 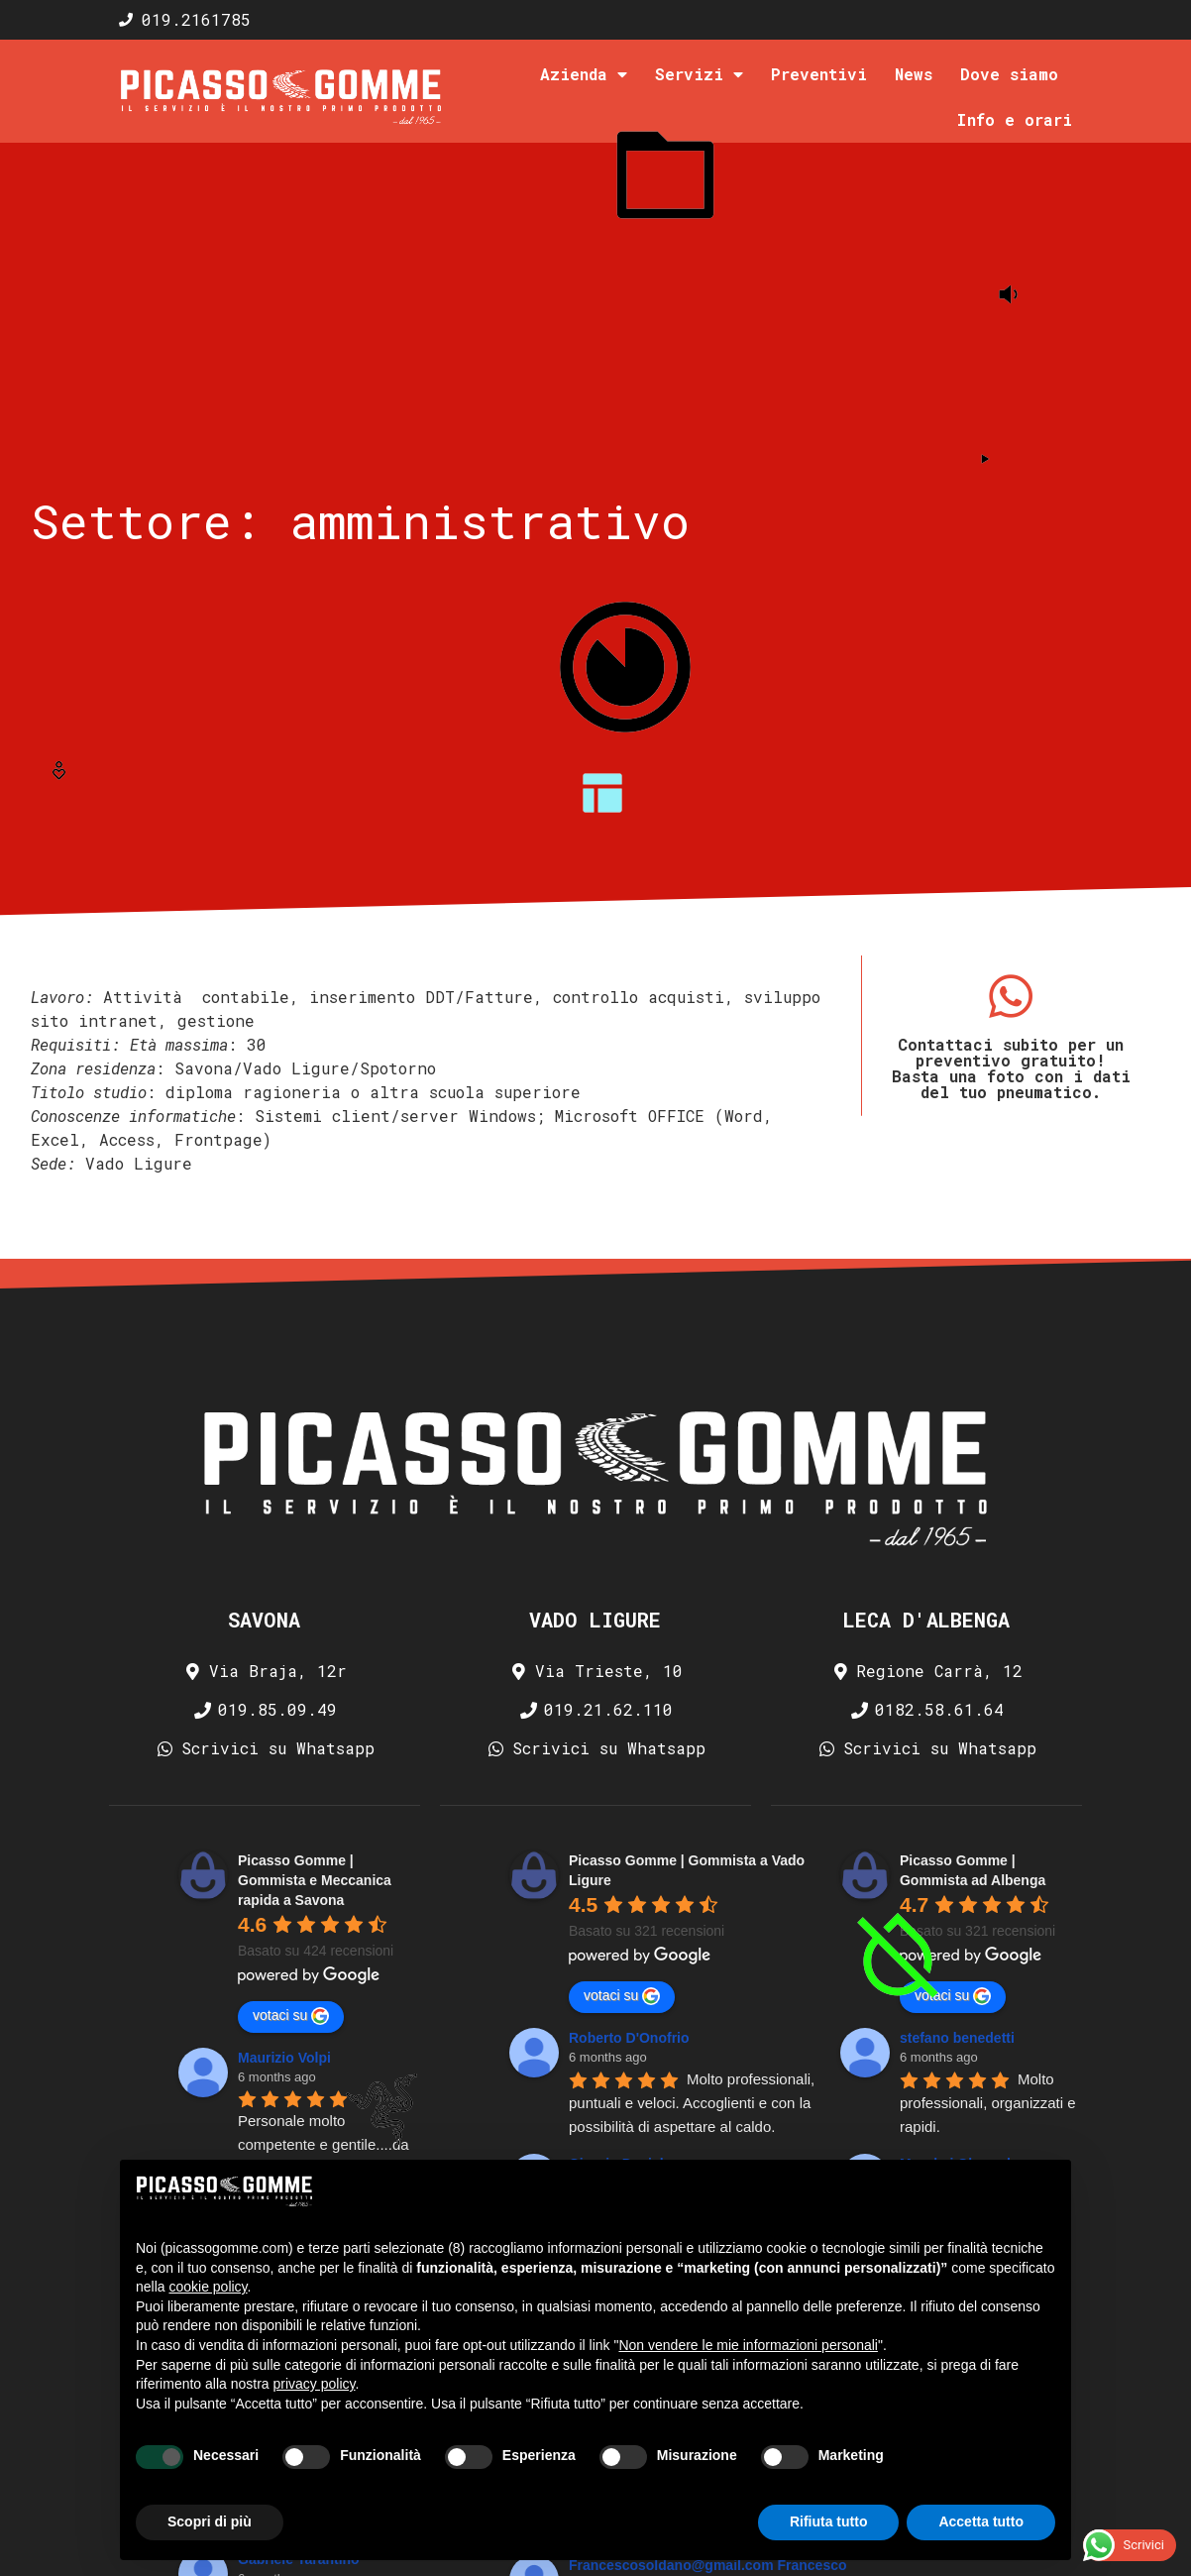 What do you see at coordinates (985, 459) in the screenshot?
I see `play media or start playback` at bounding box center [985, 459].